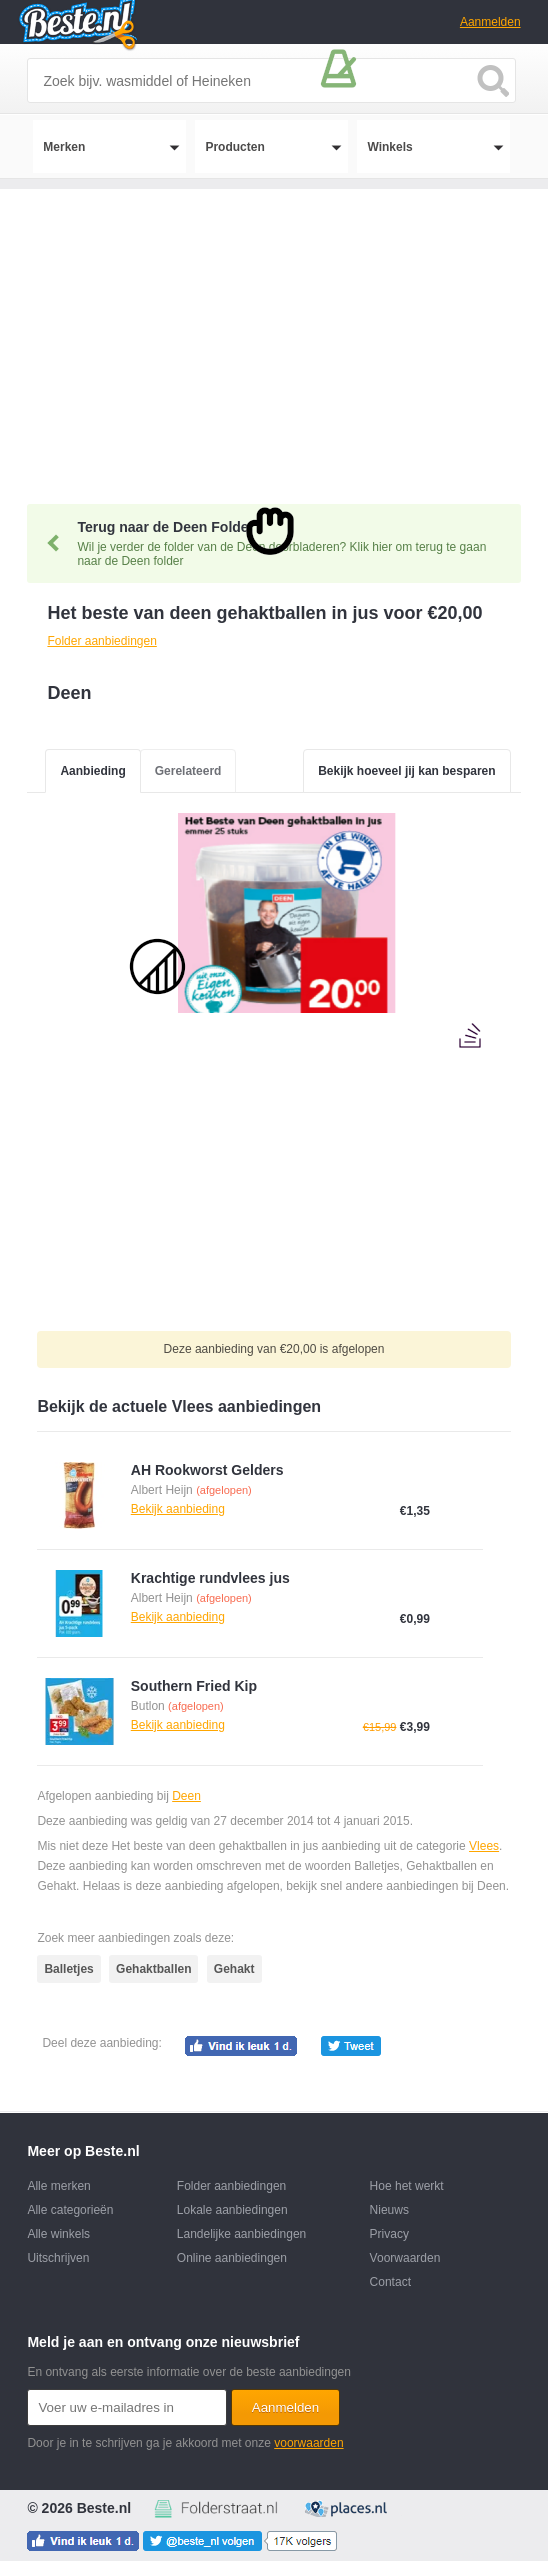 The width and height of the screenshot is (548, 2561). Describe the element at coordinates (270, 525) in the screenshot. I see `drag to reorder items` at that location.